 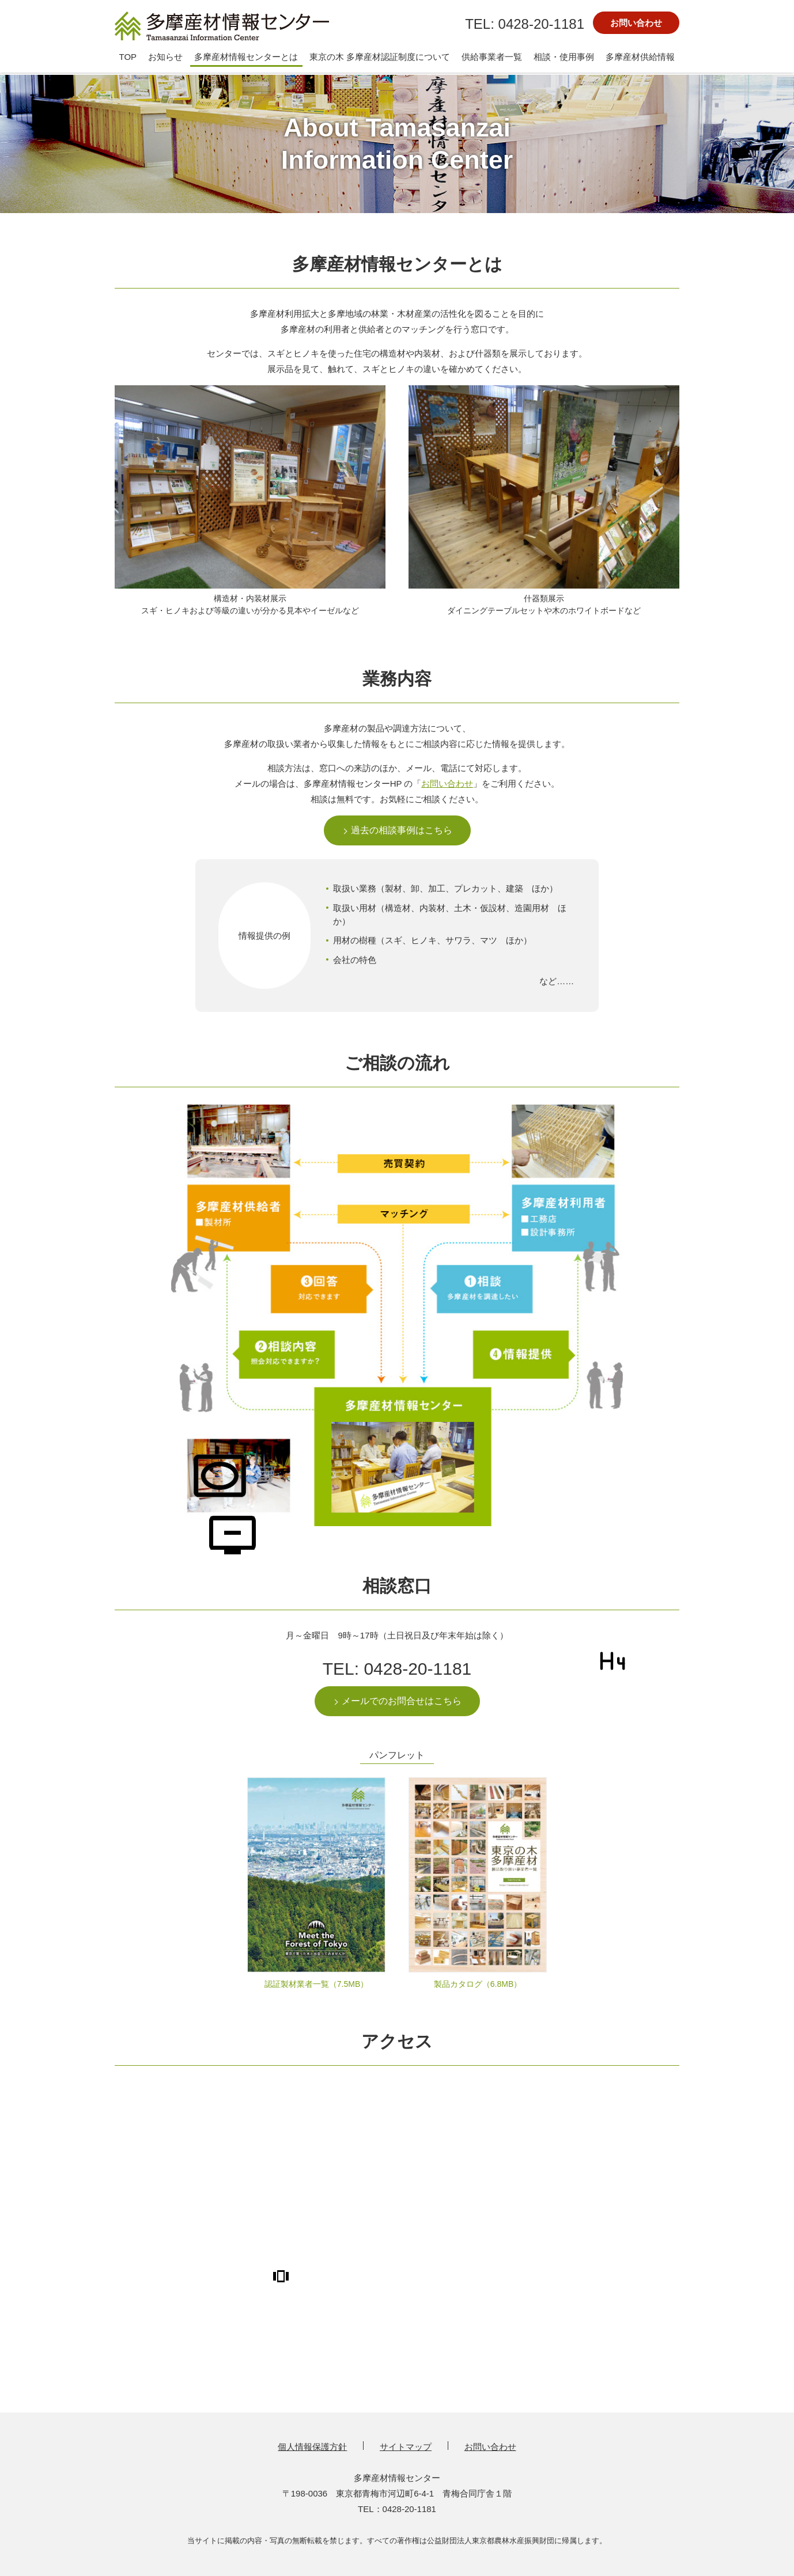 I want to click on format text as heading level 4, so click(x=612, y=1661).